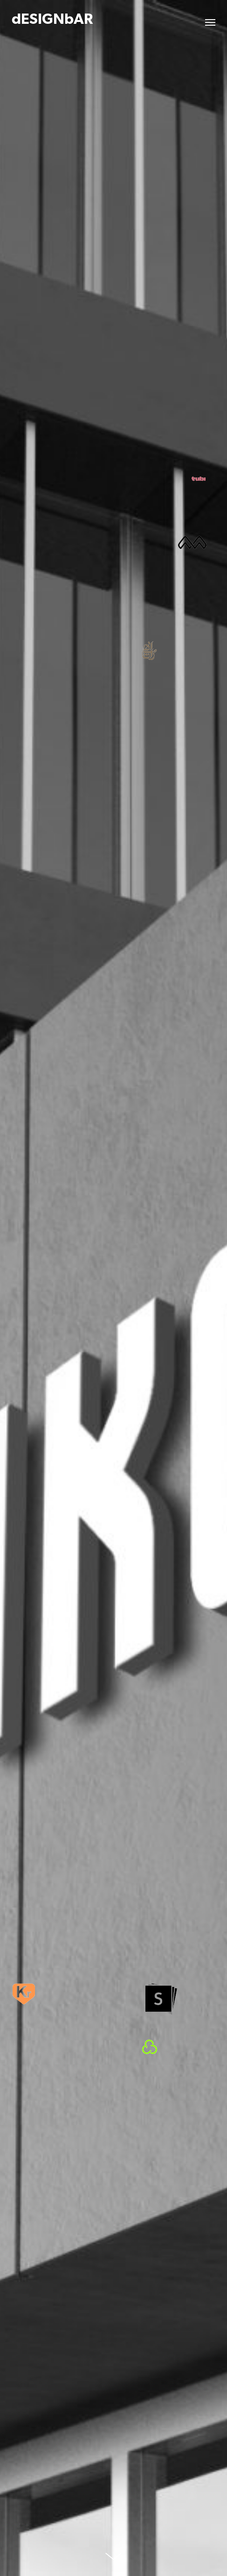 The width and height of the screenshot is (227, 2576). What do you see at coordinates (192, 542) in the screenshot?
I see `momenteo app logo` at bounding box center [192, 542].